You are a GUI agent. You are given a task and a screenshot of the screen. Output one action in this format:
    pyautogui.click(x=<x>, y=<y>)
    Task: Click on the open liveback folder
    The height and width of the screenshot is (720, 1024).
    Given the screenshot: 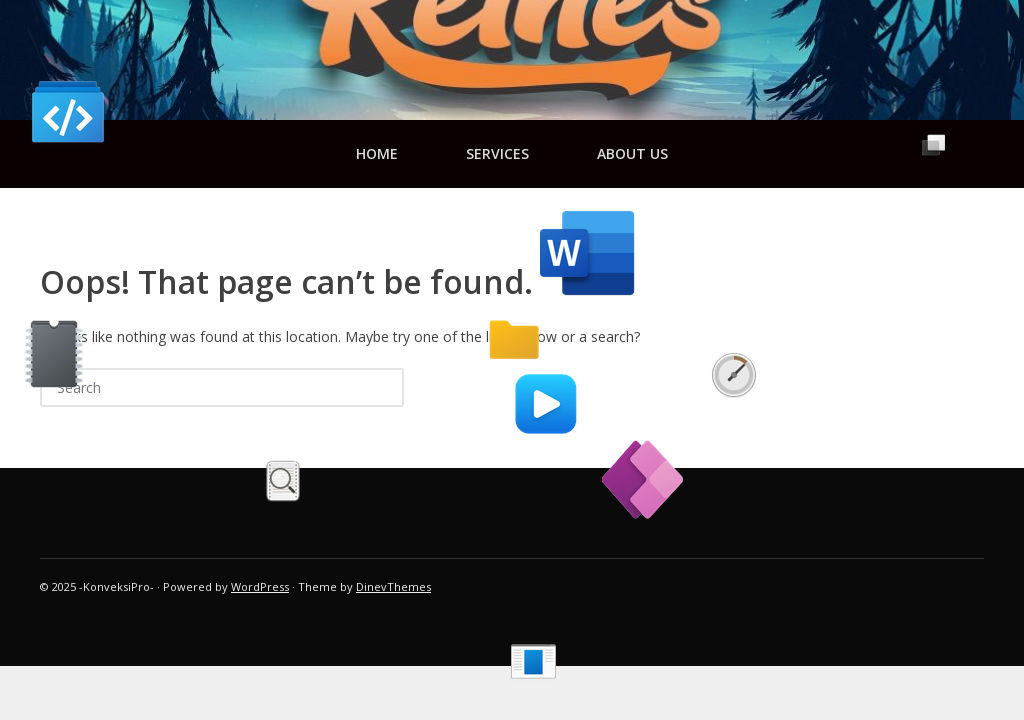 What is the action you would take?
    pyautogui.click(x=514, y=341)
    